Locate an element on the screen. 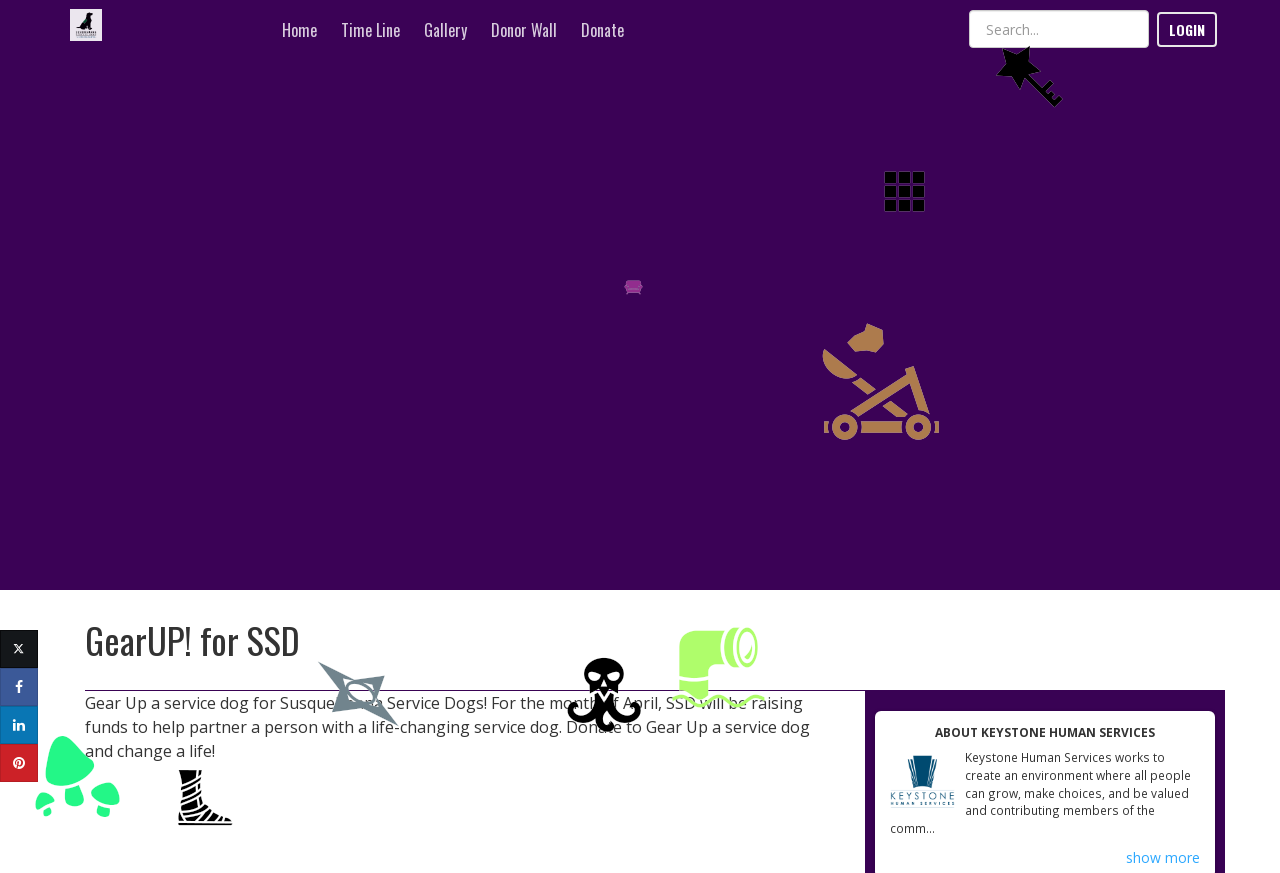  unlock premium or starred content is located at coordinates (1029, 76).